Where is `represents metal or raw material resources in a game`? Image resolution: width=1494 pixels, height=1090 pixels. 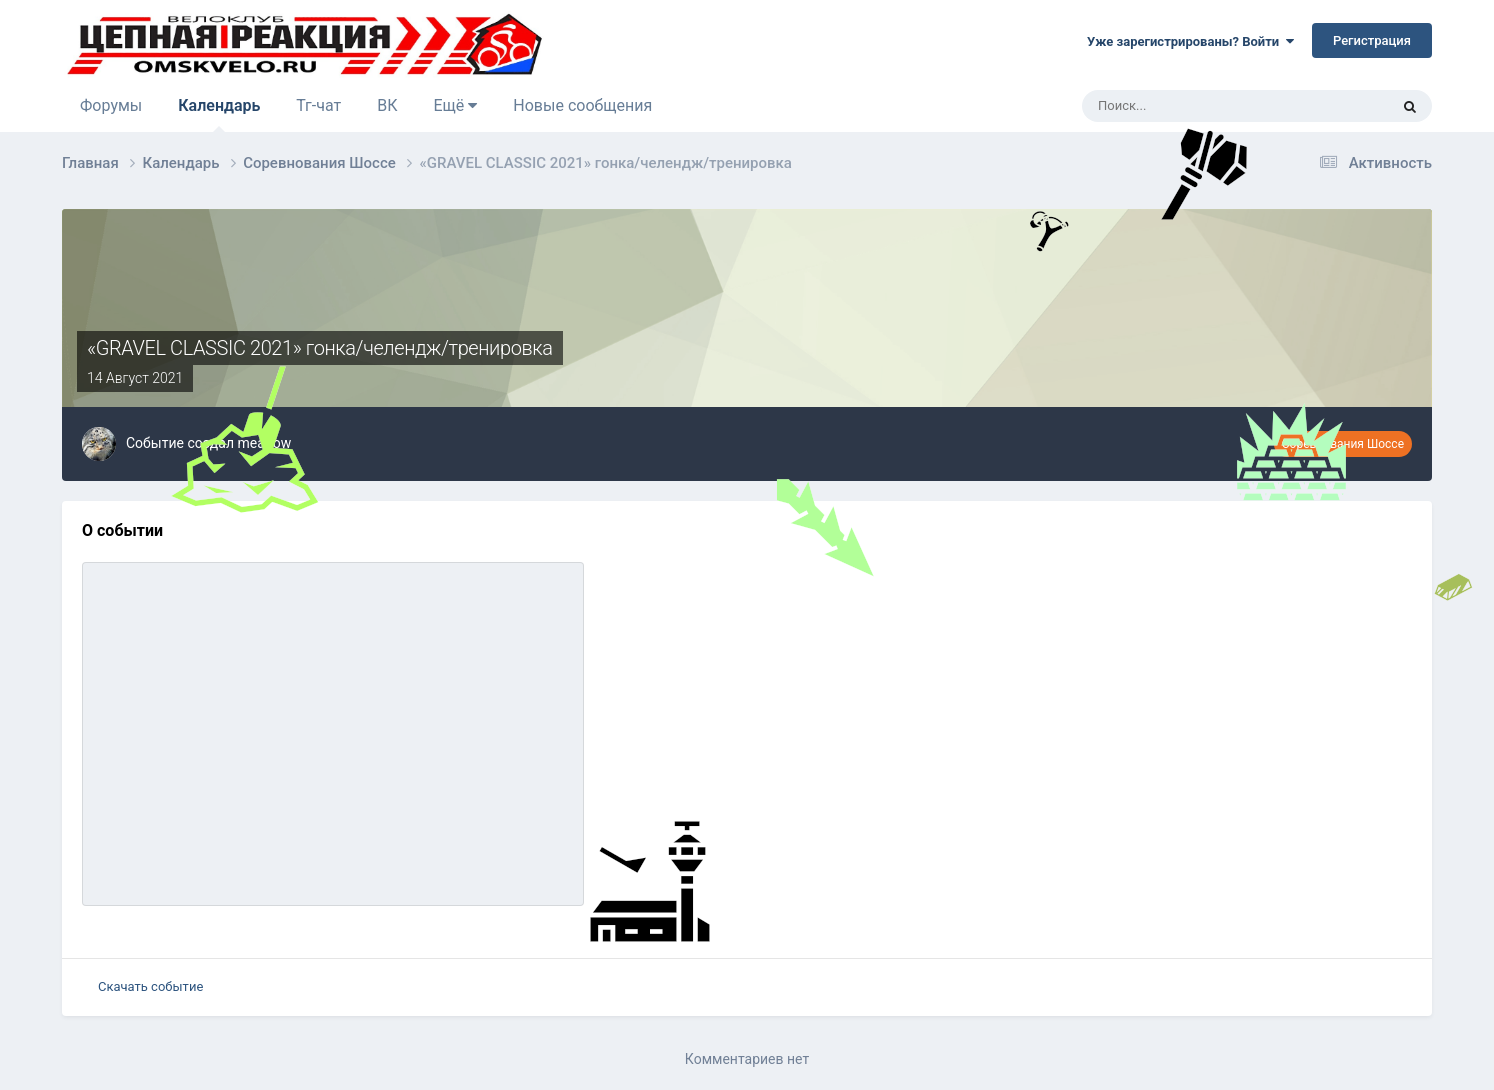 represents metal or raw material resources in a game is located at coordinates (1453, 587).